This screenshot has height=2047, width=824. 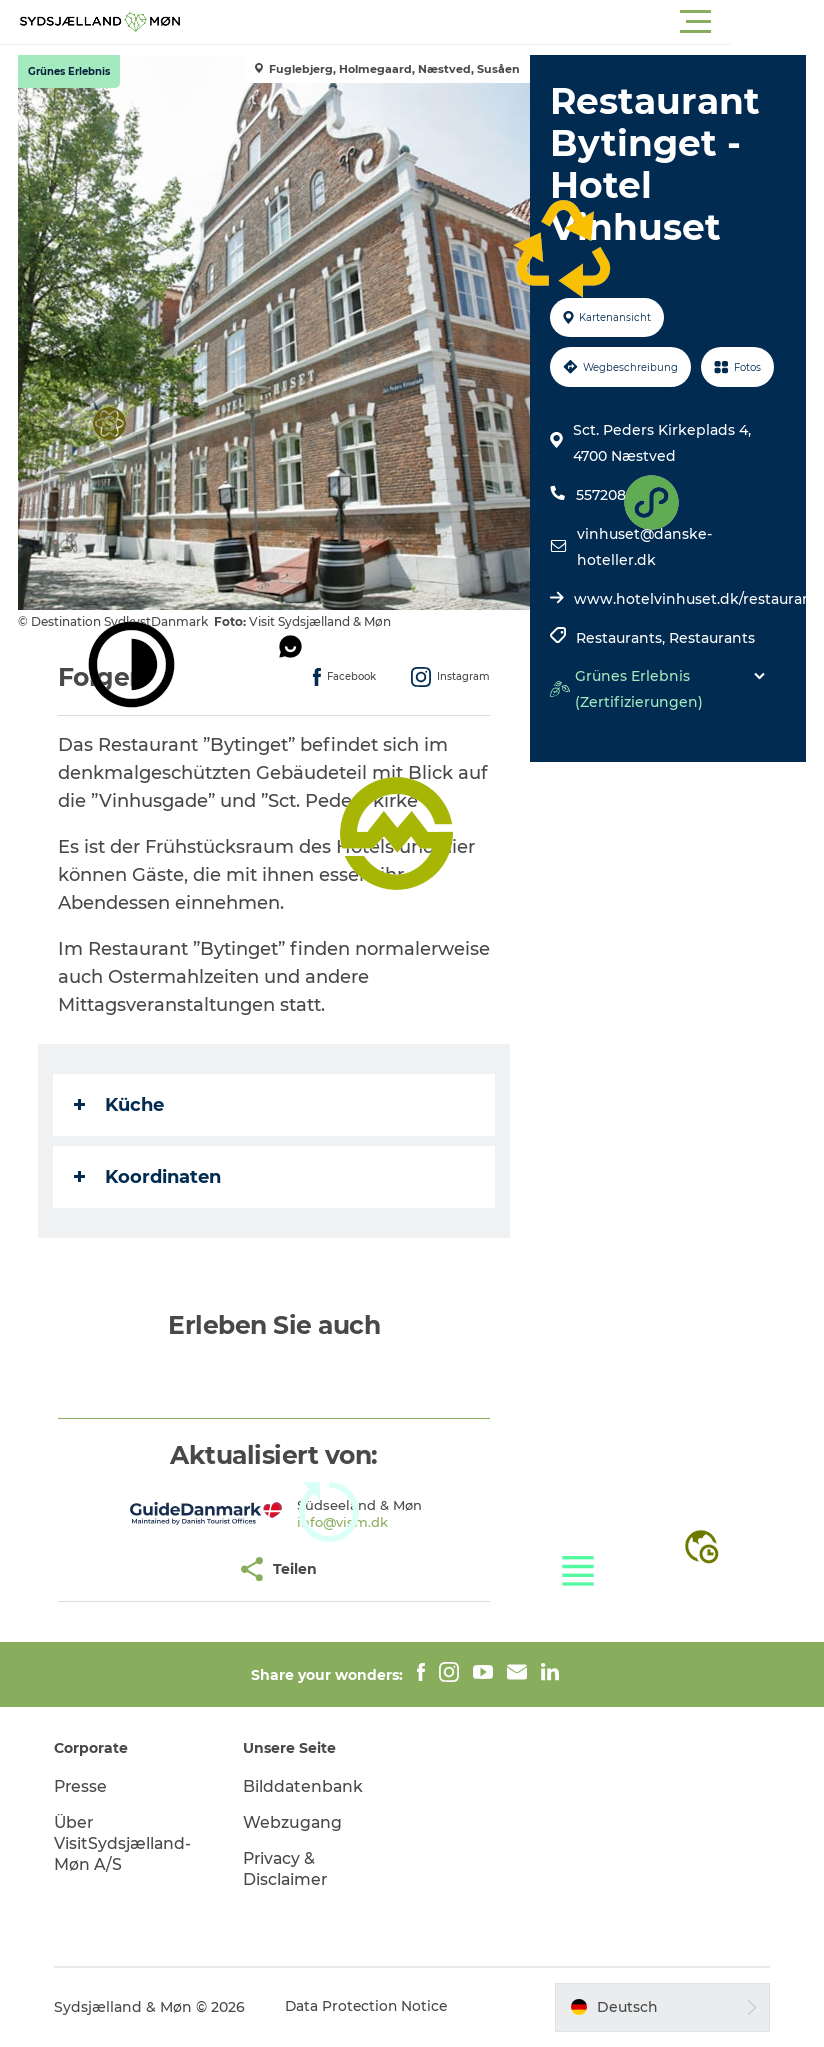 What do you see at coordinates (701, 1546) in the screenshot?
I see `view or change time zone settings` at bounding box center [701, 1546].